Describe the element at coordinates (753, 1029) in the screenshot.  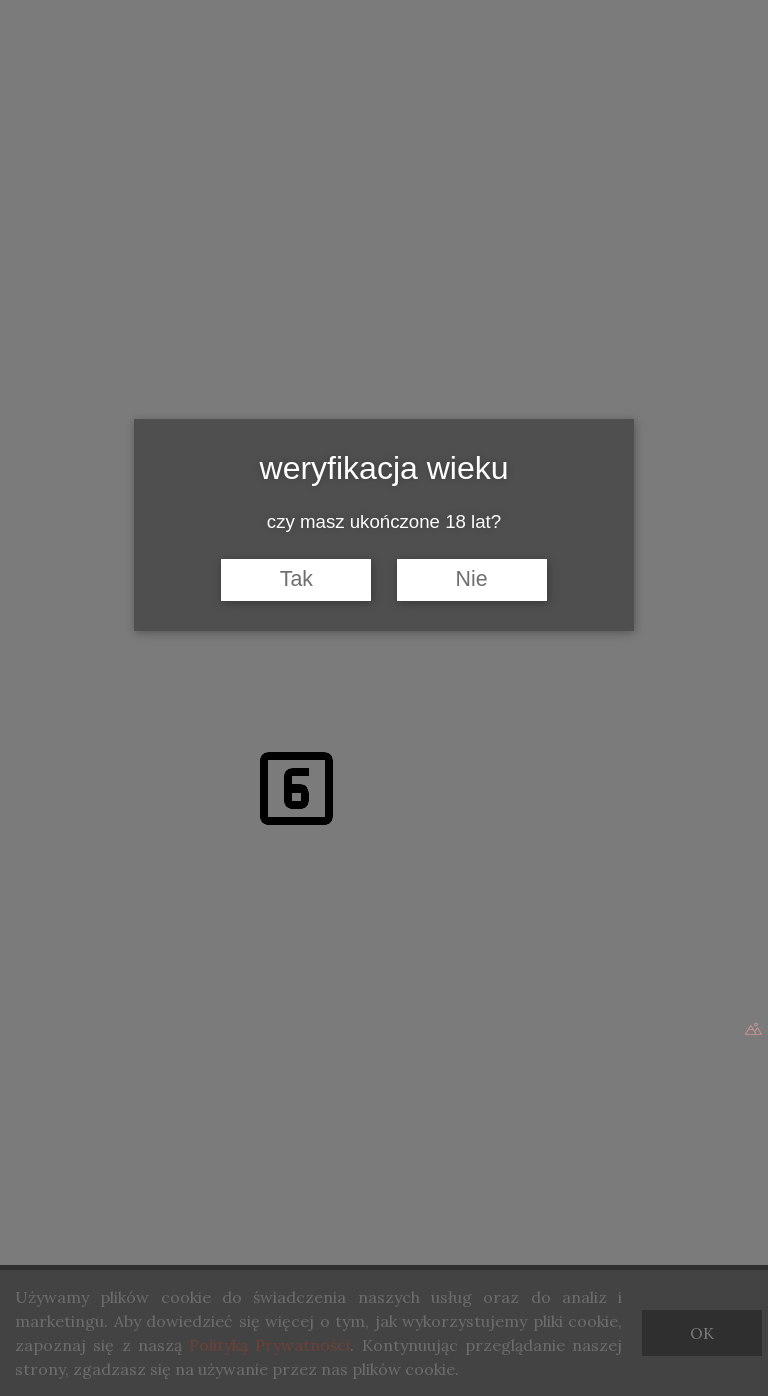
I see `view landscape or nature photos` at that location.